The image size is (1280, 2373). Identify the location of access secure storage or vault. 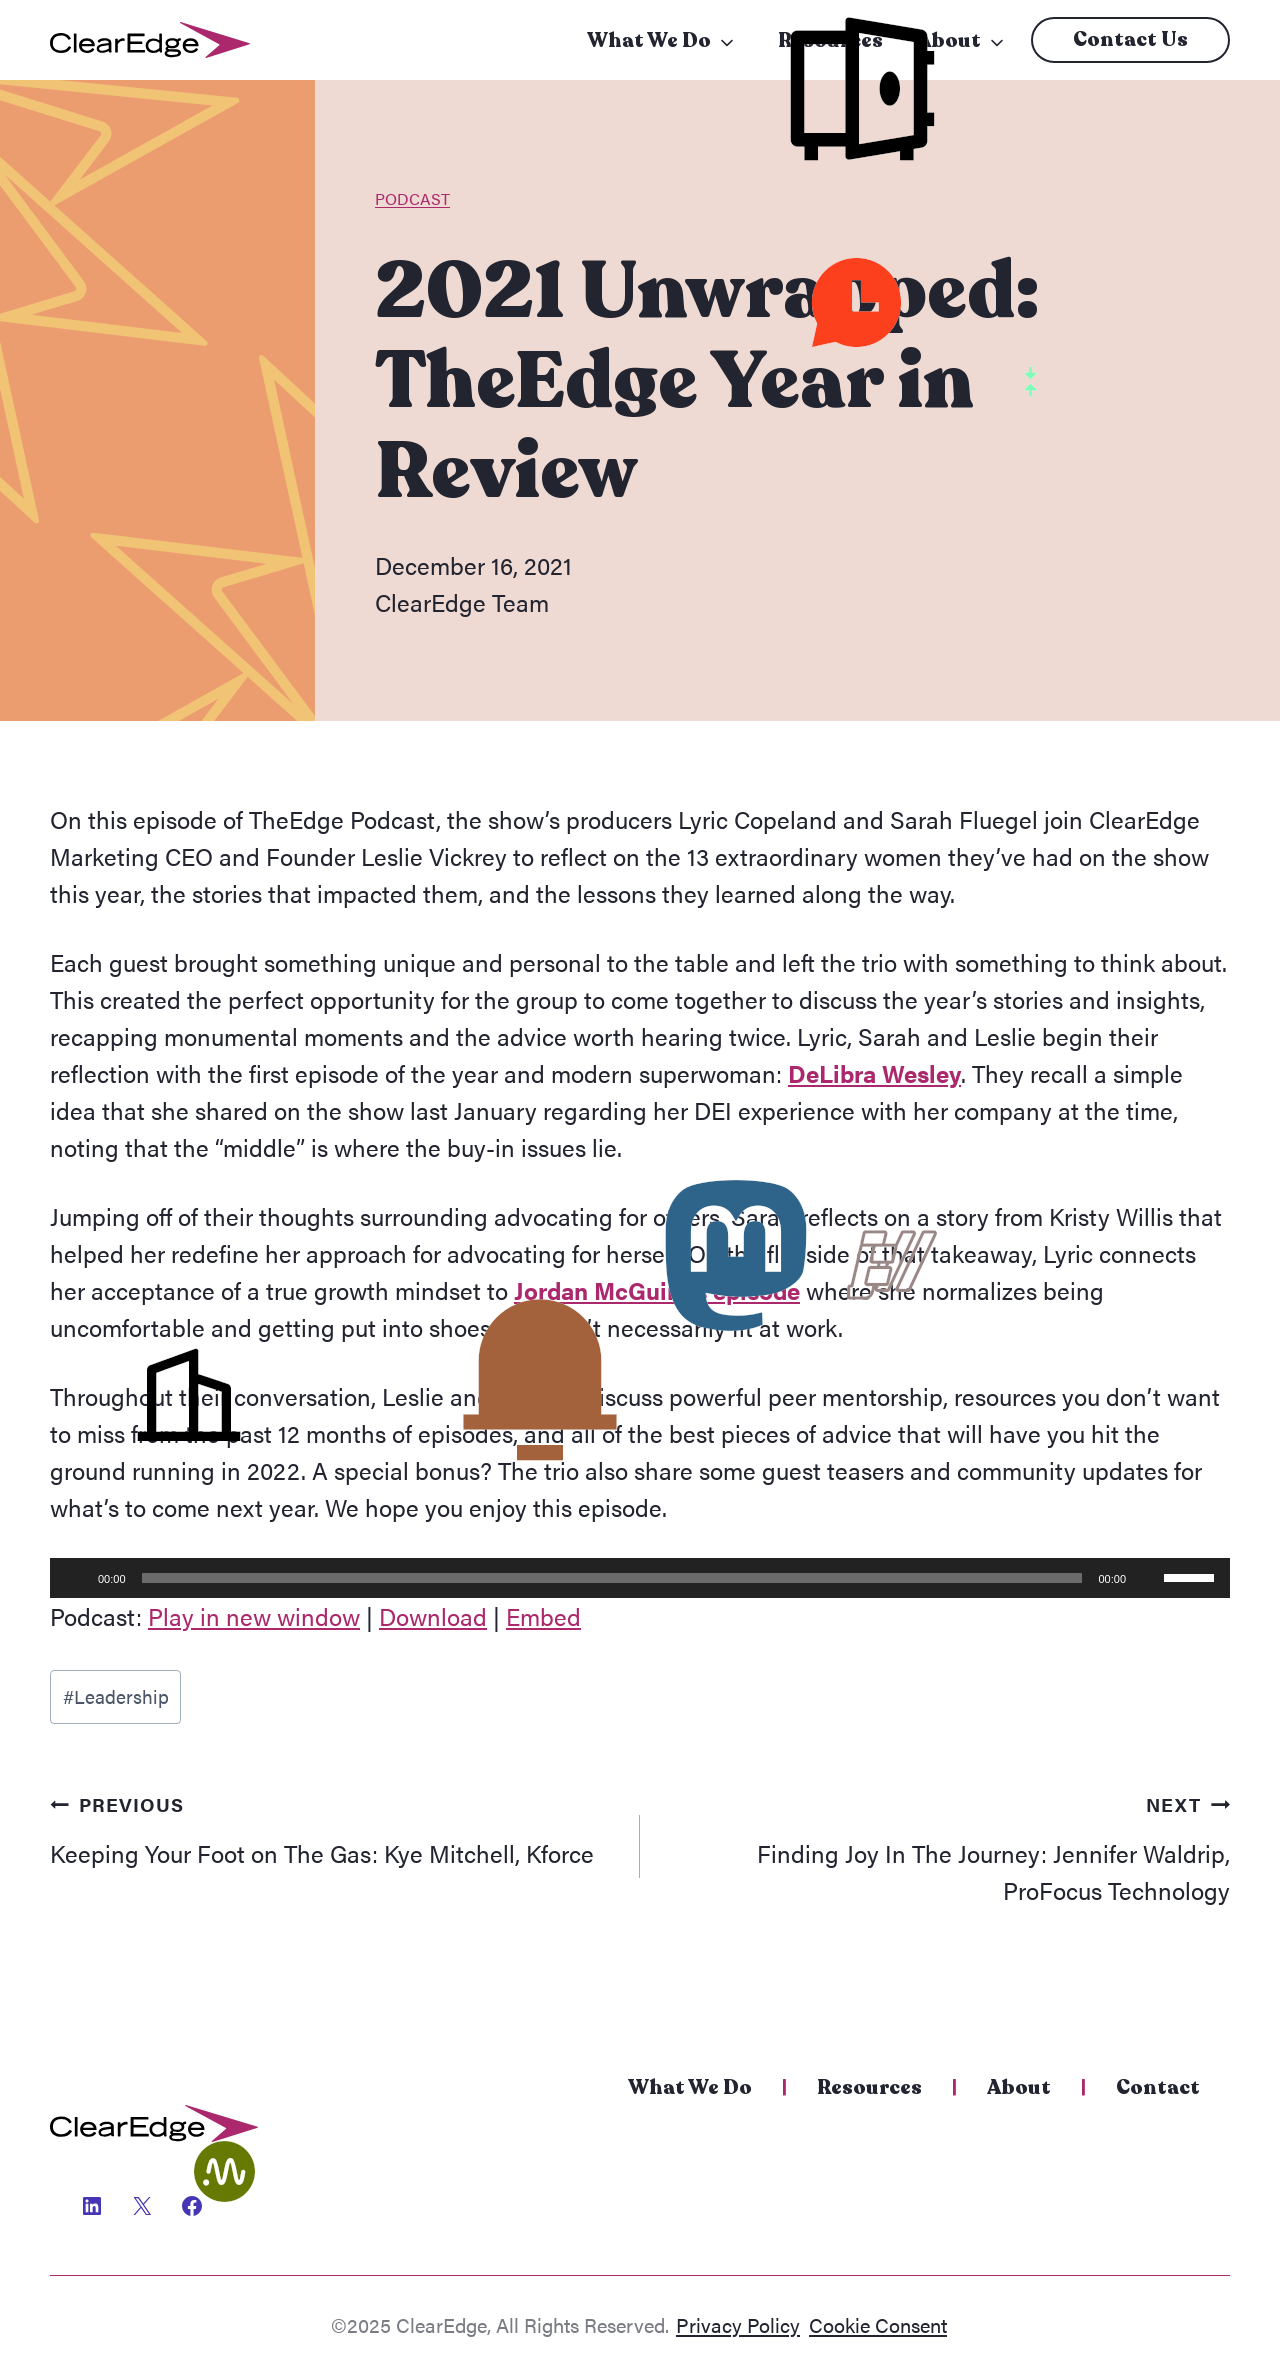
(859, 92).